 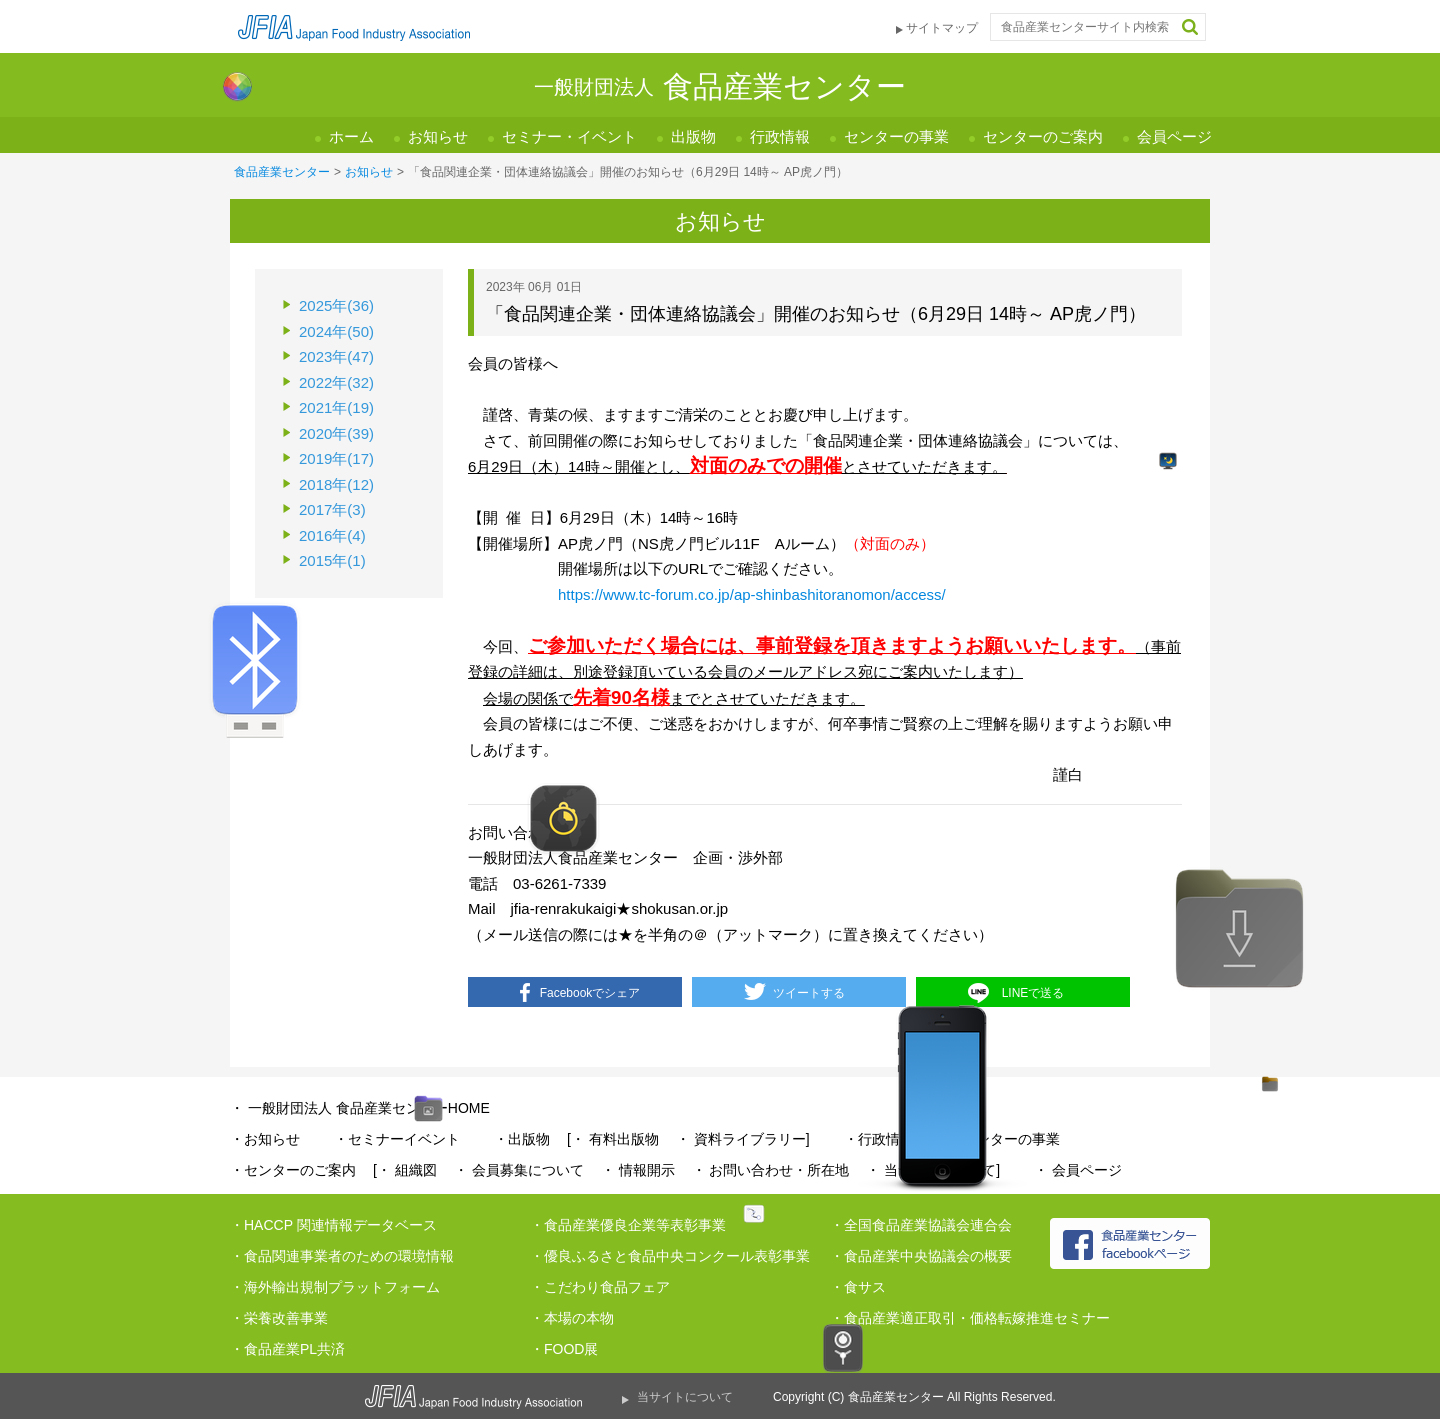 I want to click on indicates a connected iPhone device, so click(x=942, y=1098).